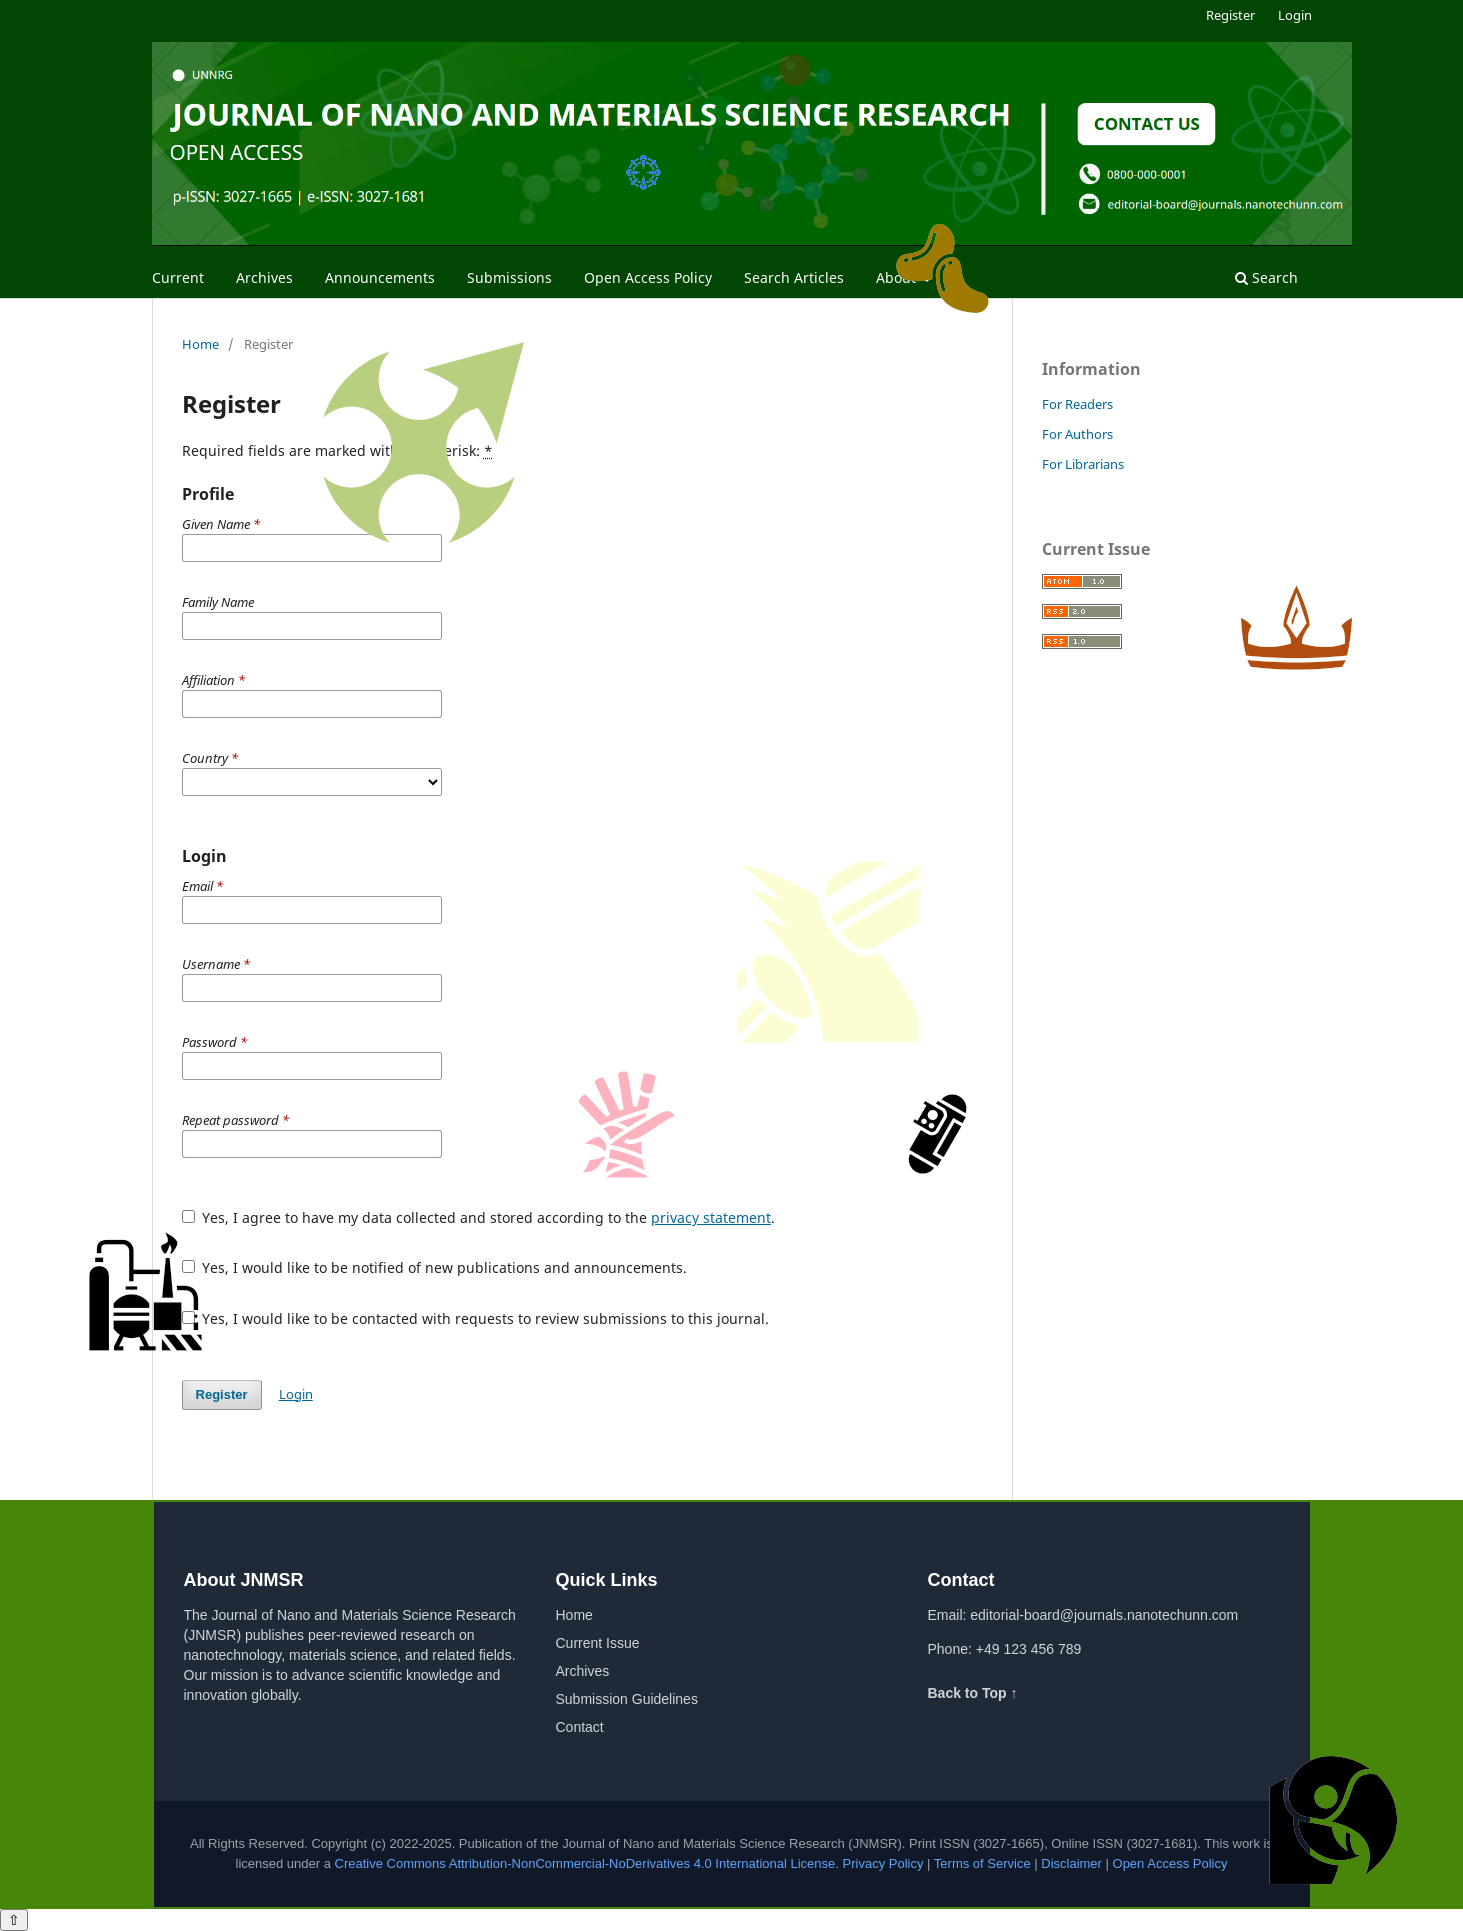 The height and width of the screenshot is (1931, 1463). What do you see at coordinates (145, 1291) in the screenshot?
I see `access refinery or processing facility in game` at bounding box center [145, 1291].